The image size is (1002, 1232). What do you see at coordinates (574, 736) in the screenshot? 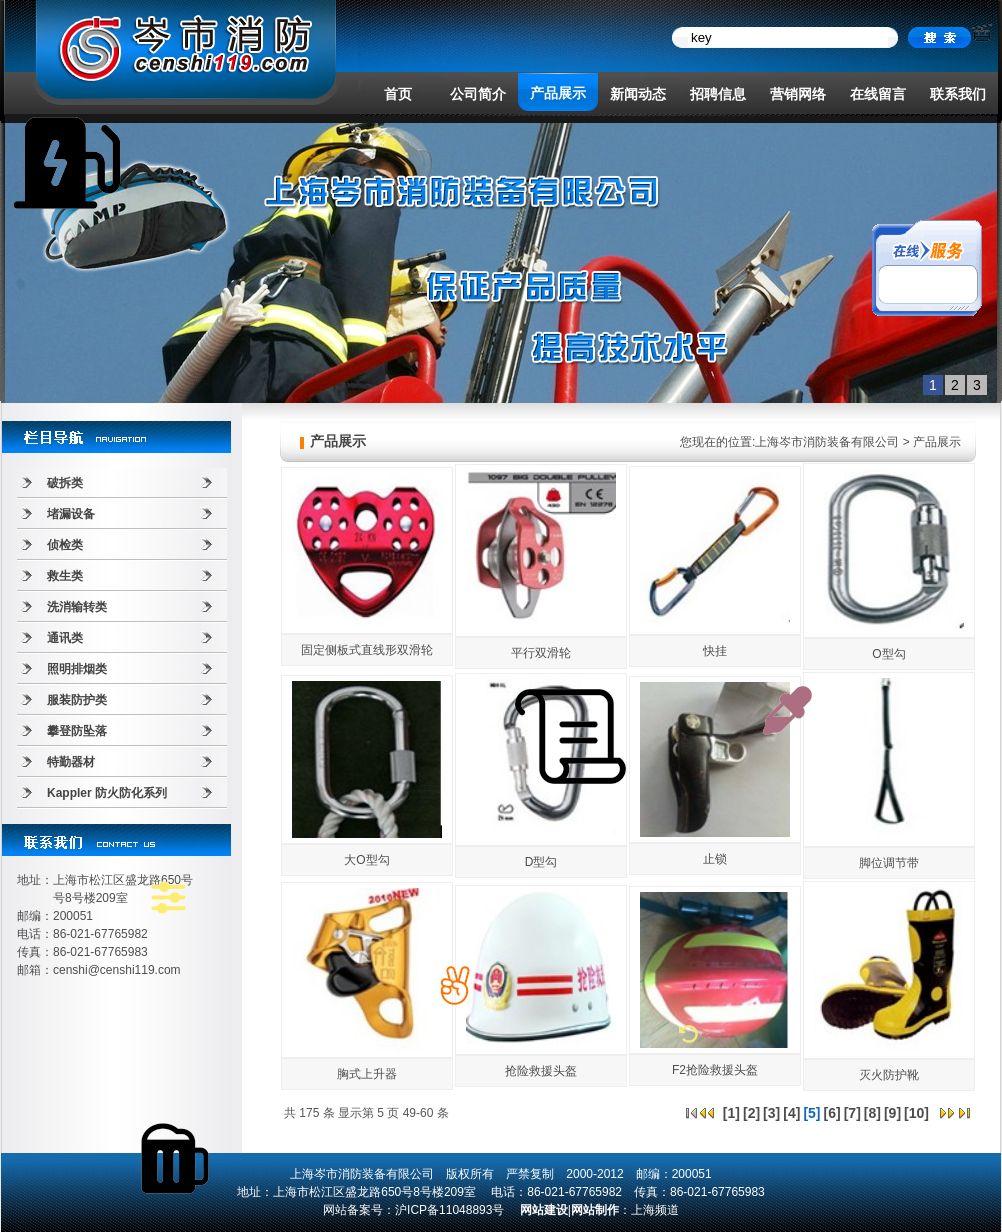
I see `view terms and conditions or legal documents` at bounding box center [574, 736].